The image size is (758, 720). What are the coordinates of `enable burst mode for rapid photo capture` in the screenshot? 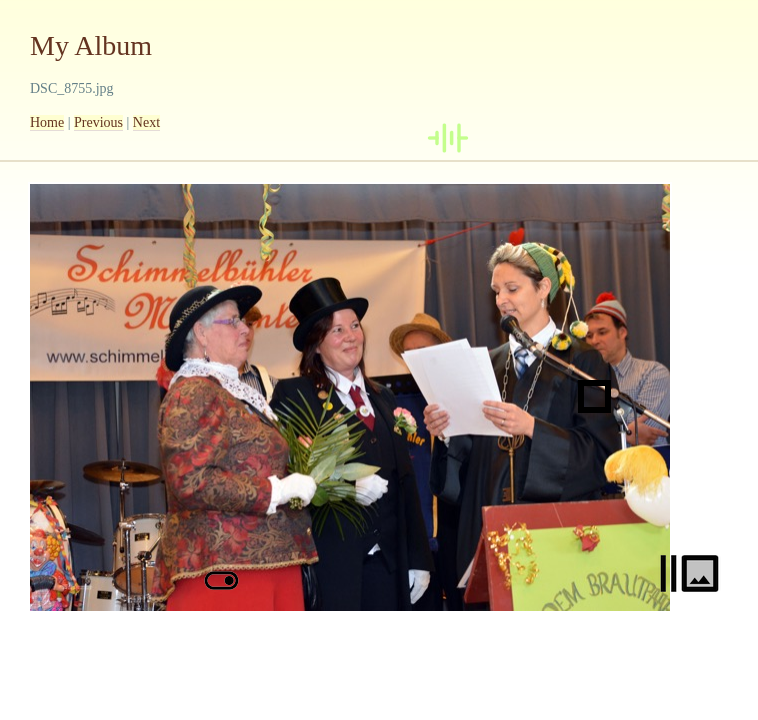 It's located at (689, 573).